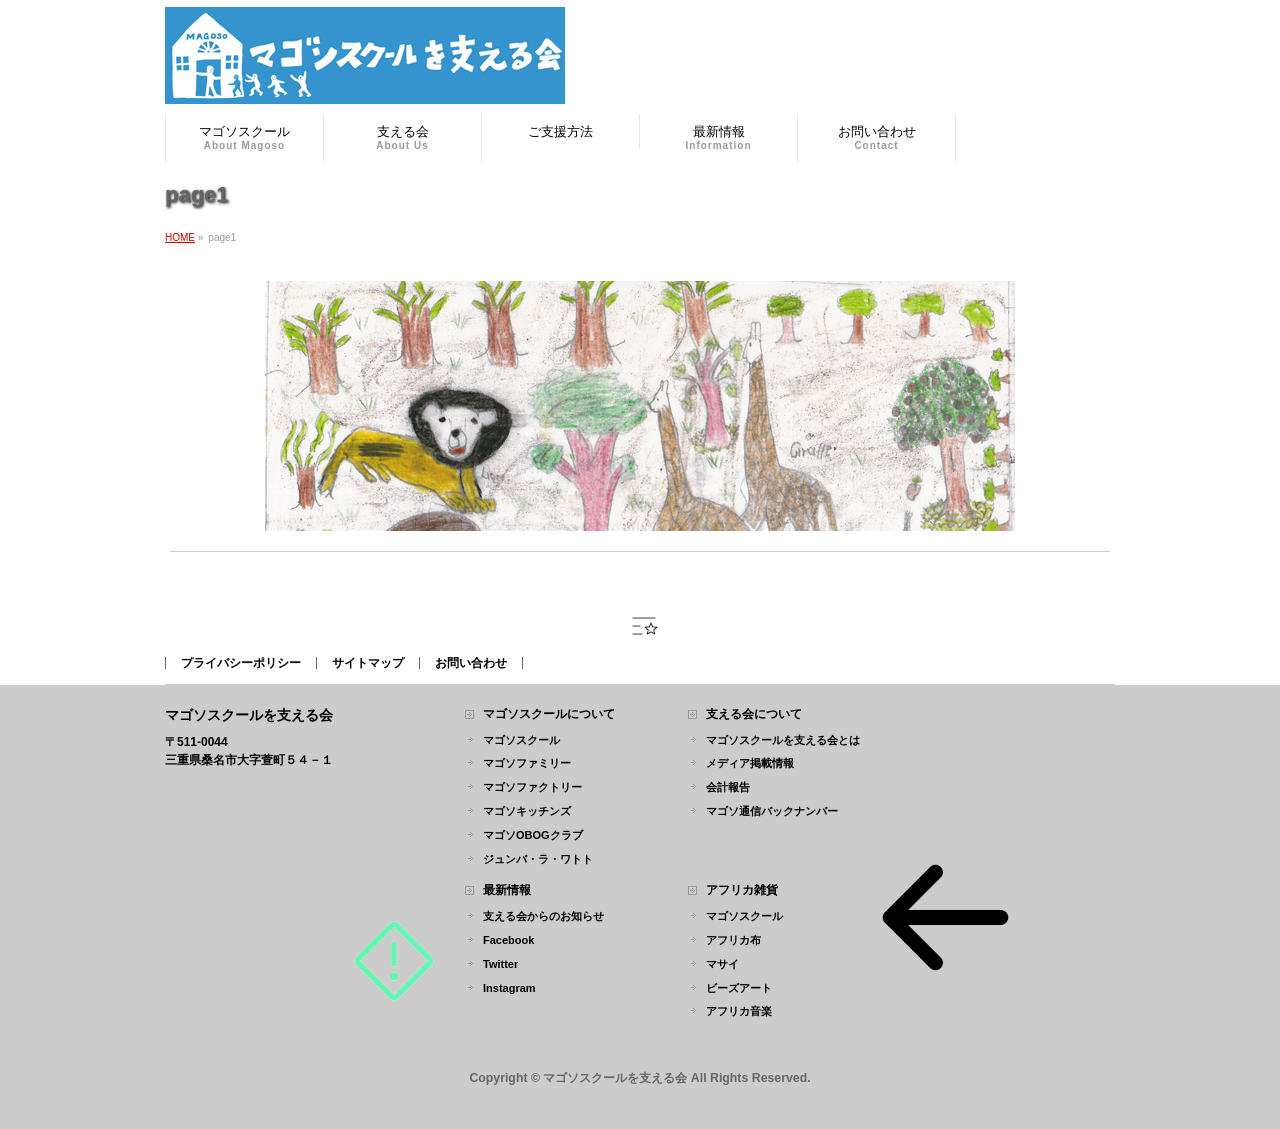  Describe the element at coordinates (644, 626) in the screenshot. I see `view your favorites list` at that location.